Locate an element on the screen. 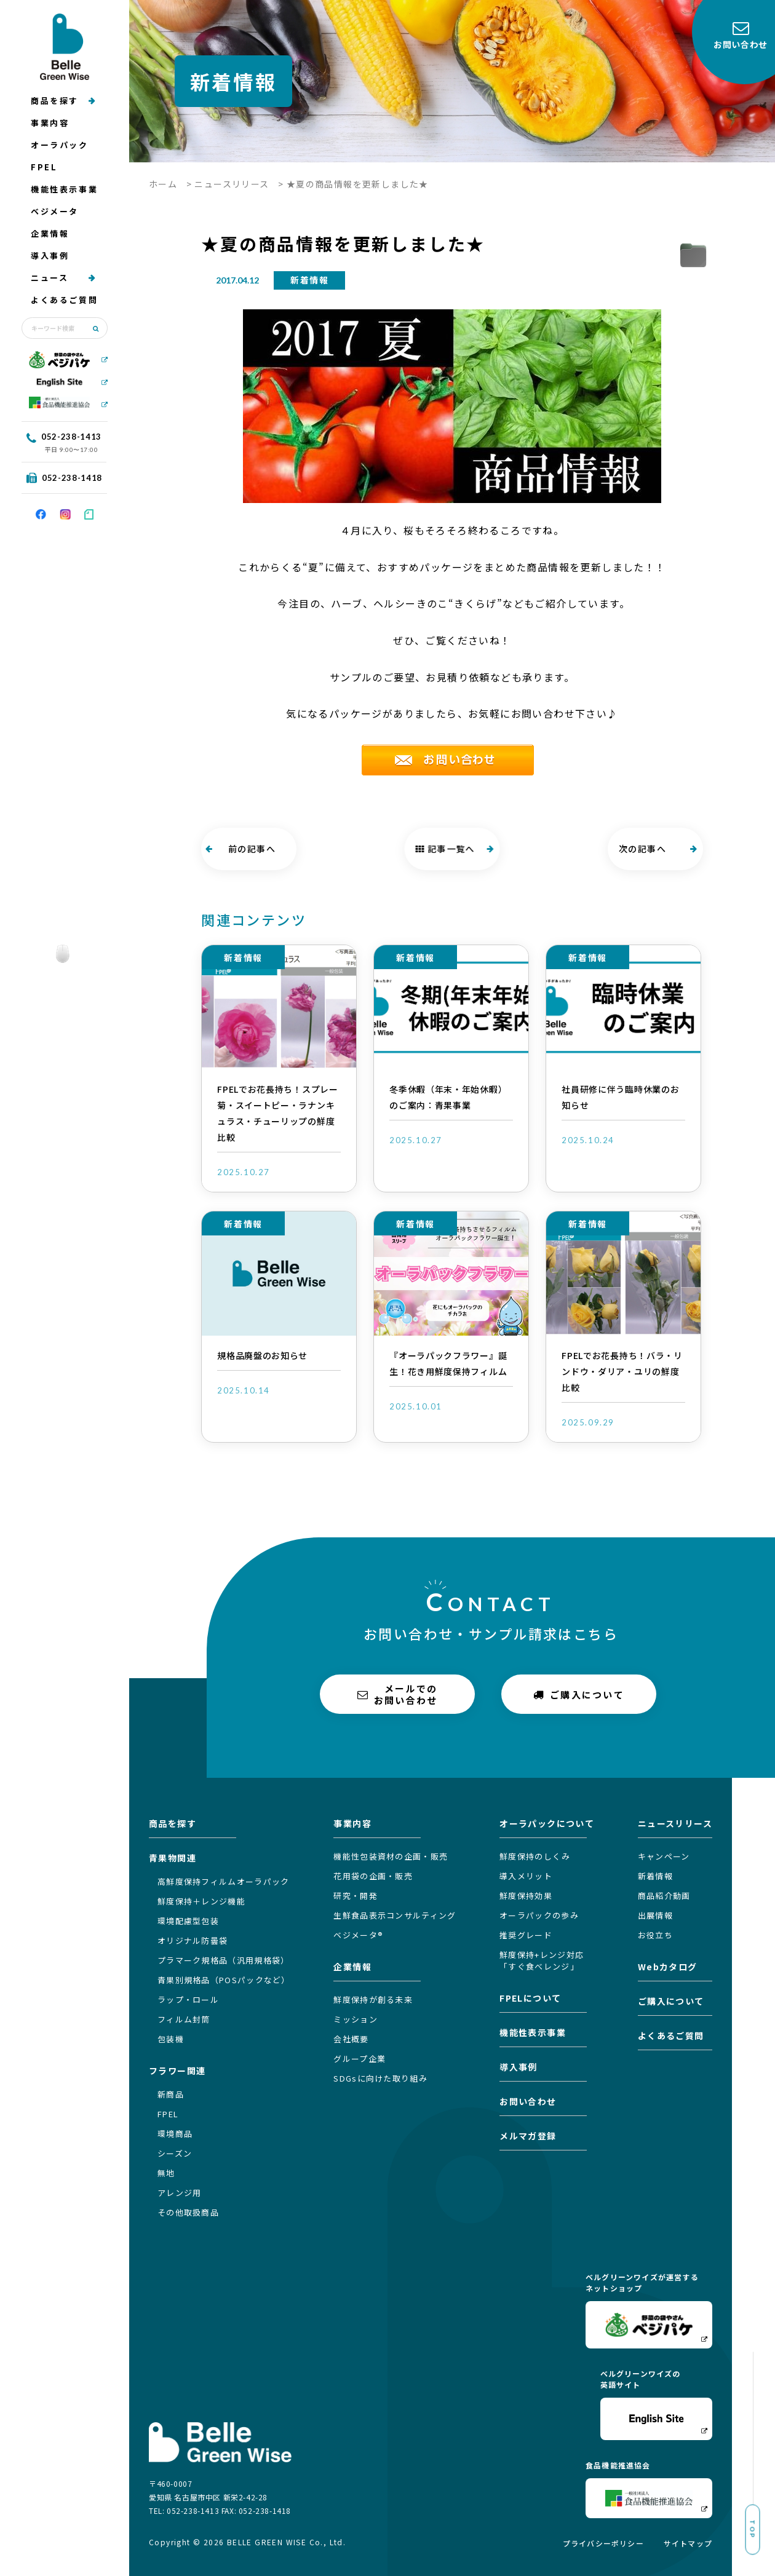 Image resolution: width=775 pixels, height=2576 pixels. open folder to view files is located at coordinates (693, 255).